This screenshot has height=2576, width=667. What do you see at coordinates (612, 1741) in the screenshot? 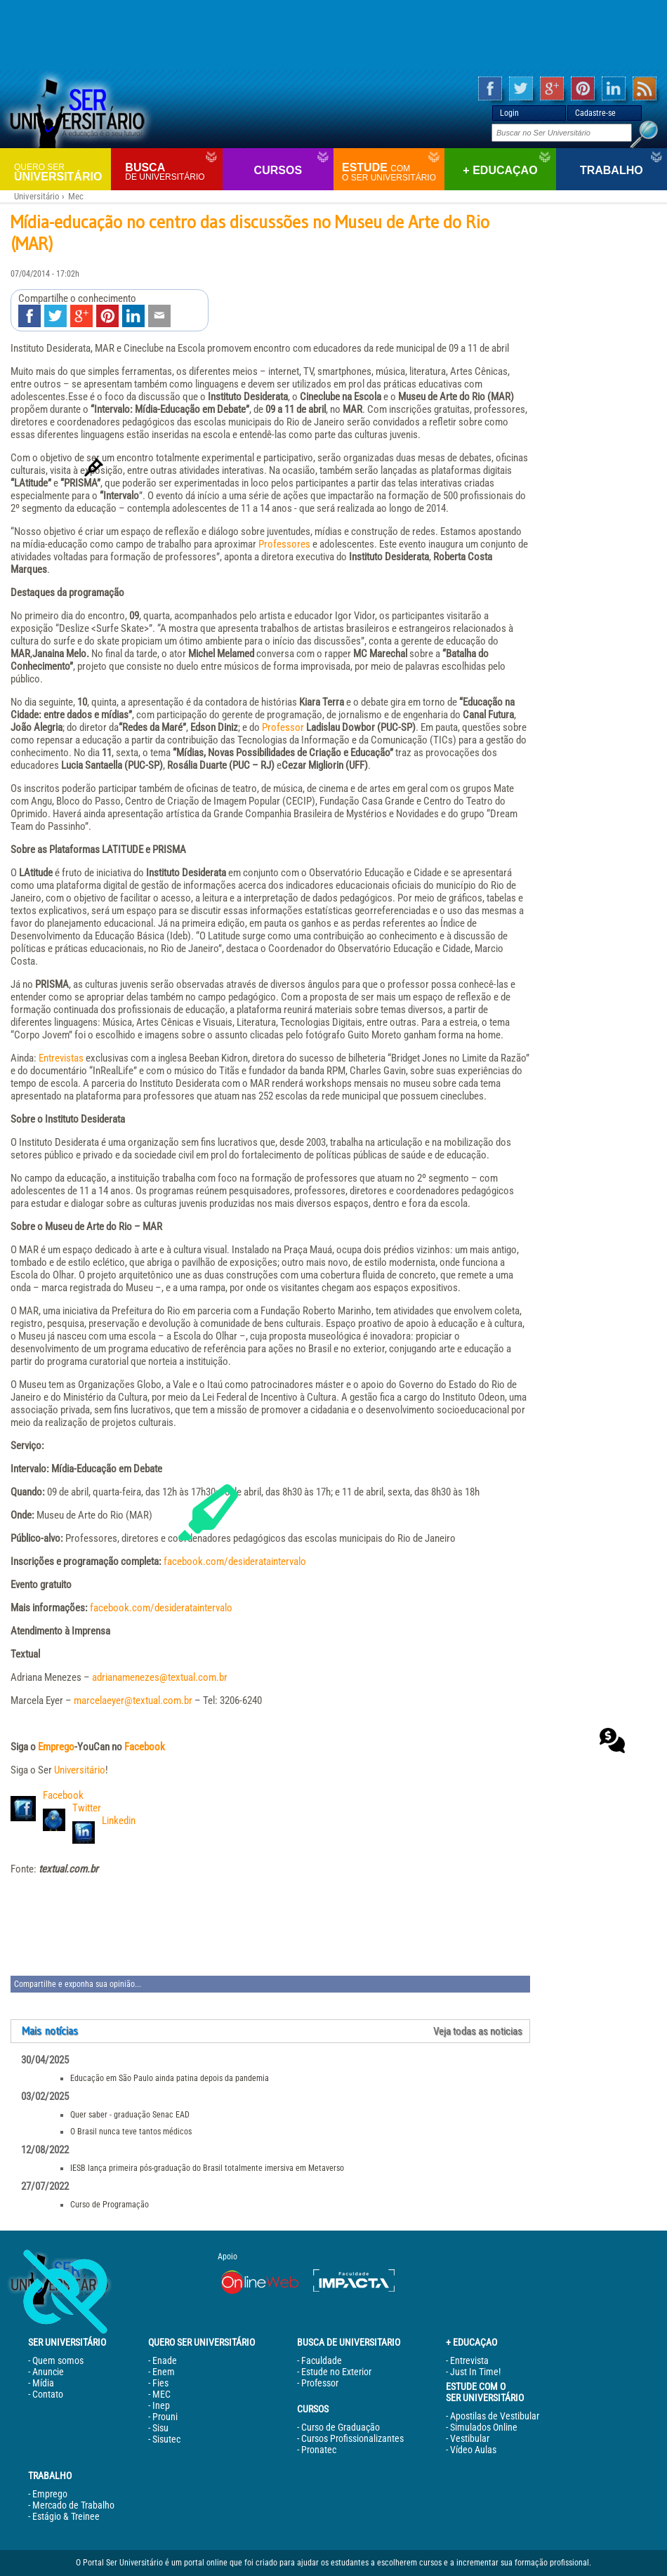
I see `view financial discussions or payment messages` at bounding box center [612, 1741].